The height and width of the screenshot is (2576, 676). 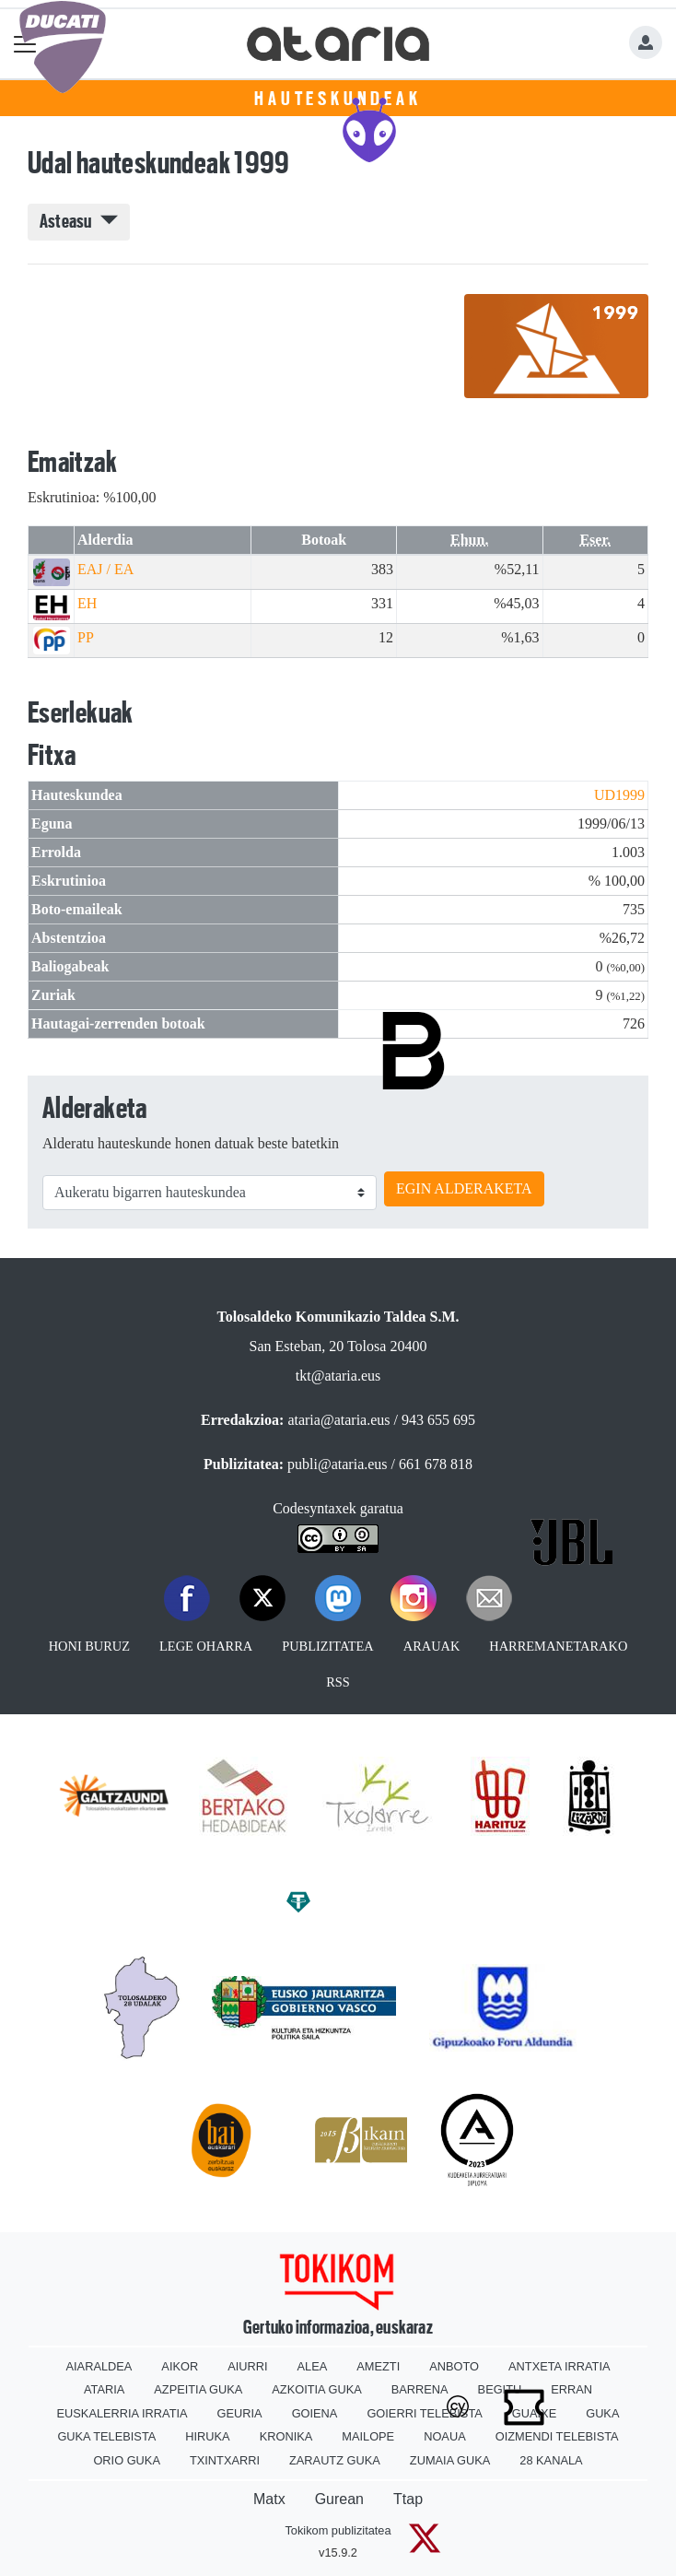 What do you see at coordinates (458, 2406) in the screenshot?
I see `cypress testing framework logo` at bounding box center [458, 2406].